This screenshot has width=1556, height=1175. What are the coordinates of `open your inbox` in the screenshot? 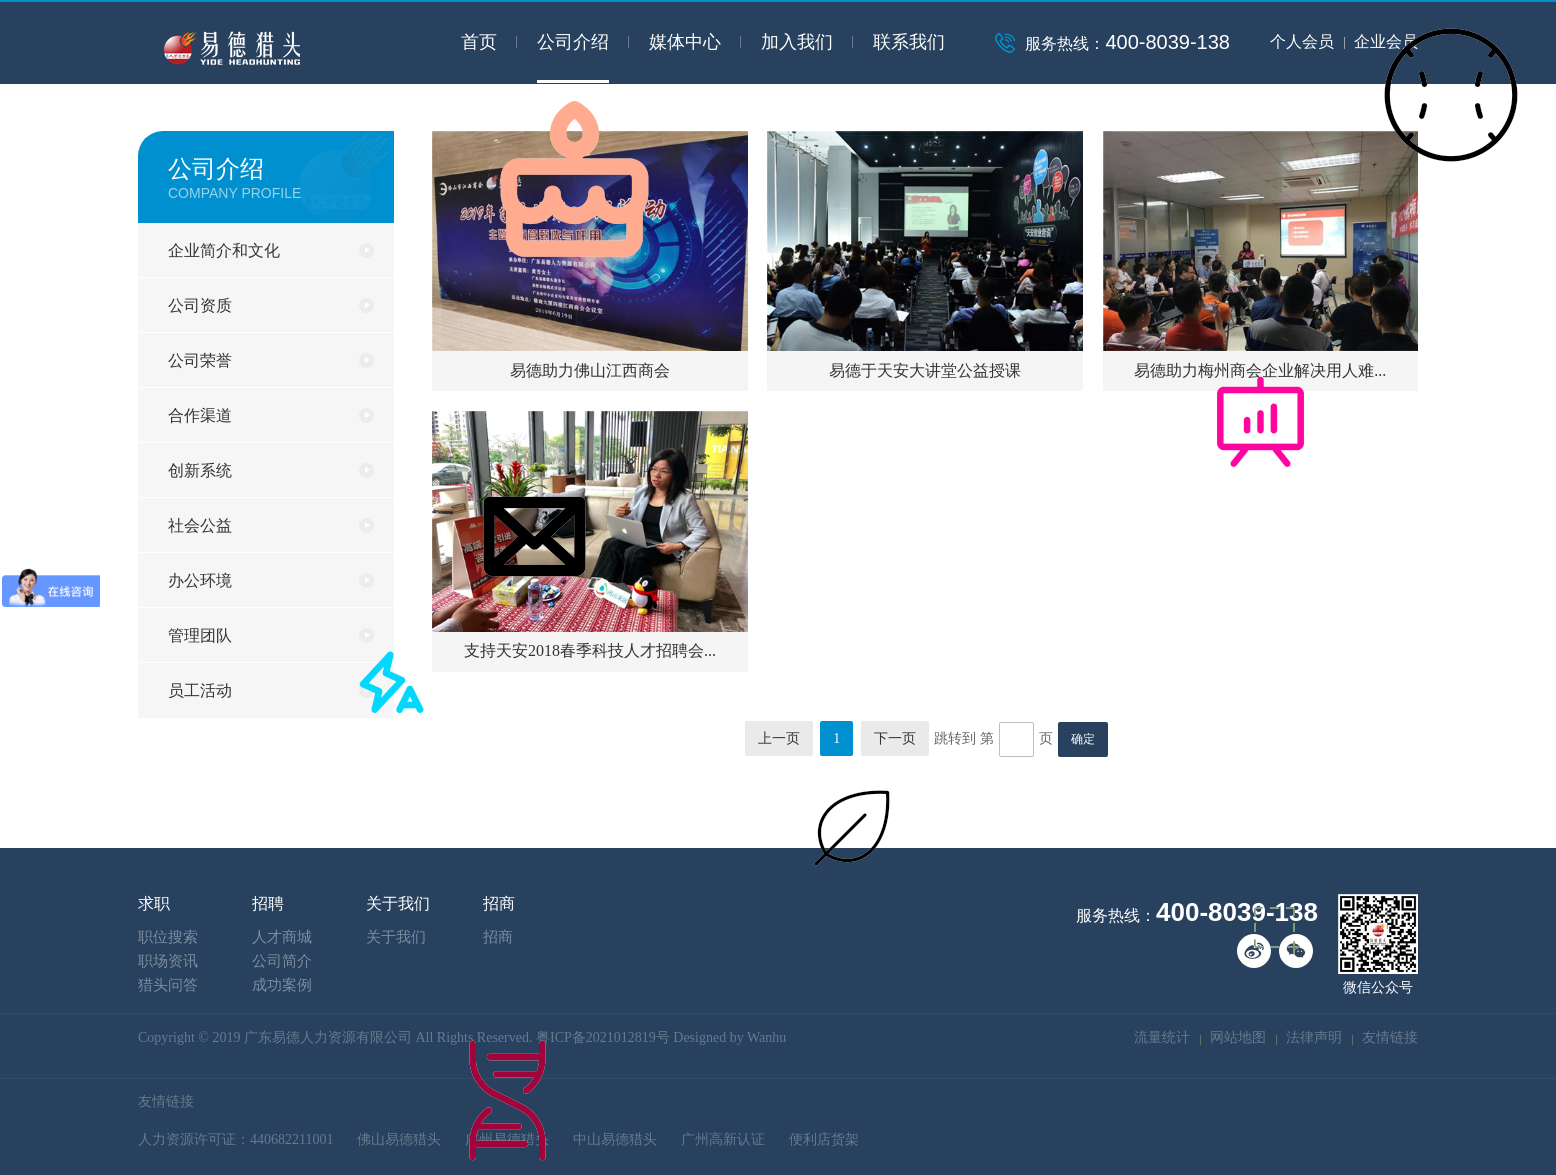 It's located at (534, 536).